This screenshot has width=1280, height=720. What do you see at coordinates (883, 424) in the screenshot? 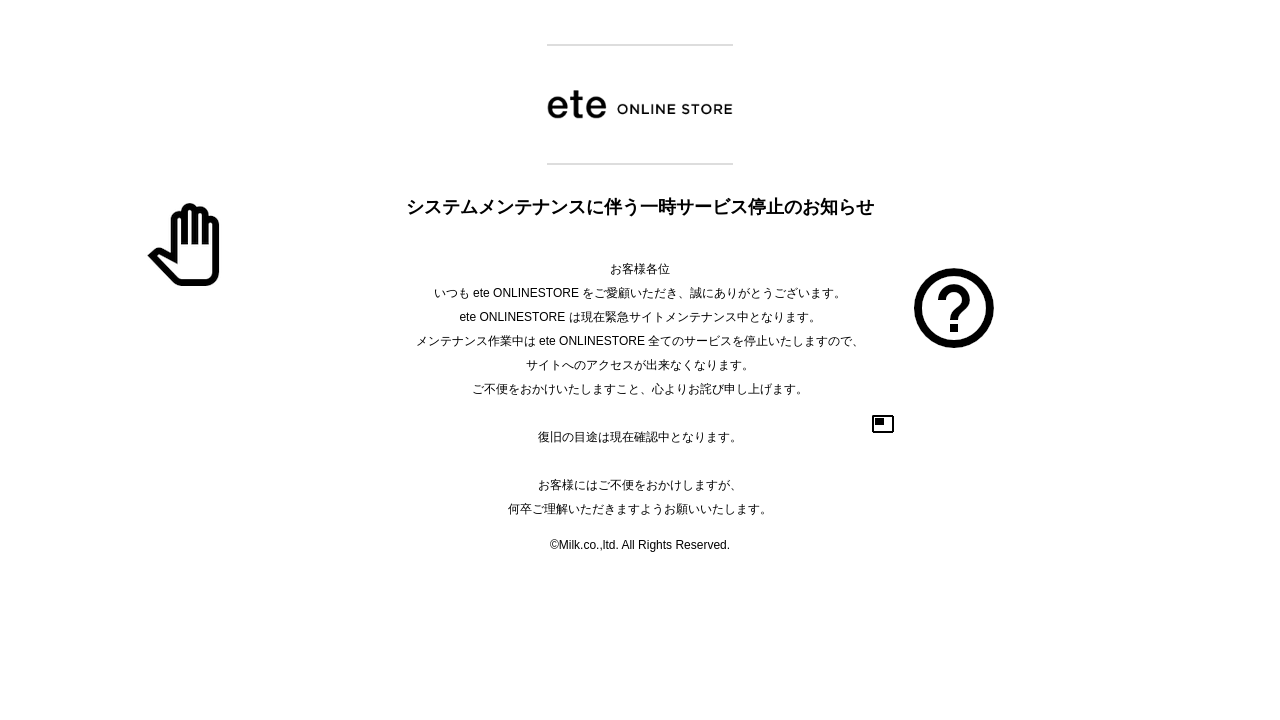
I see `view featured or highlighted video content` at bounding box center [883, 424].